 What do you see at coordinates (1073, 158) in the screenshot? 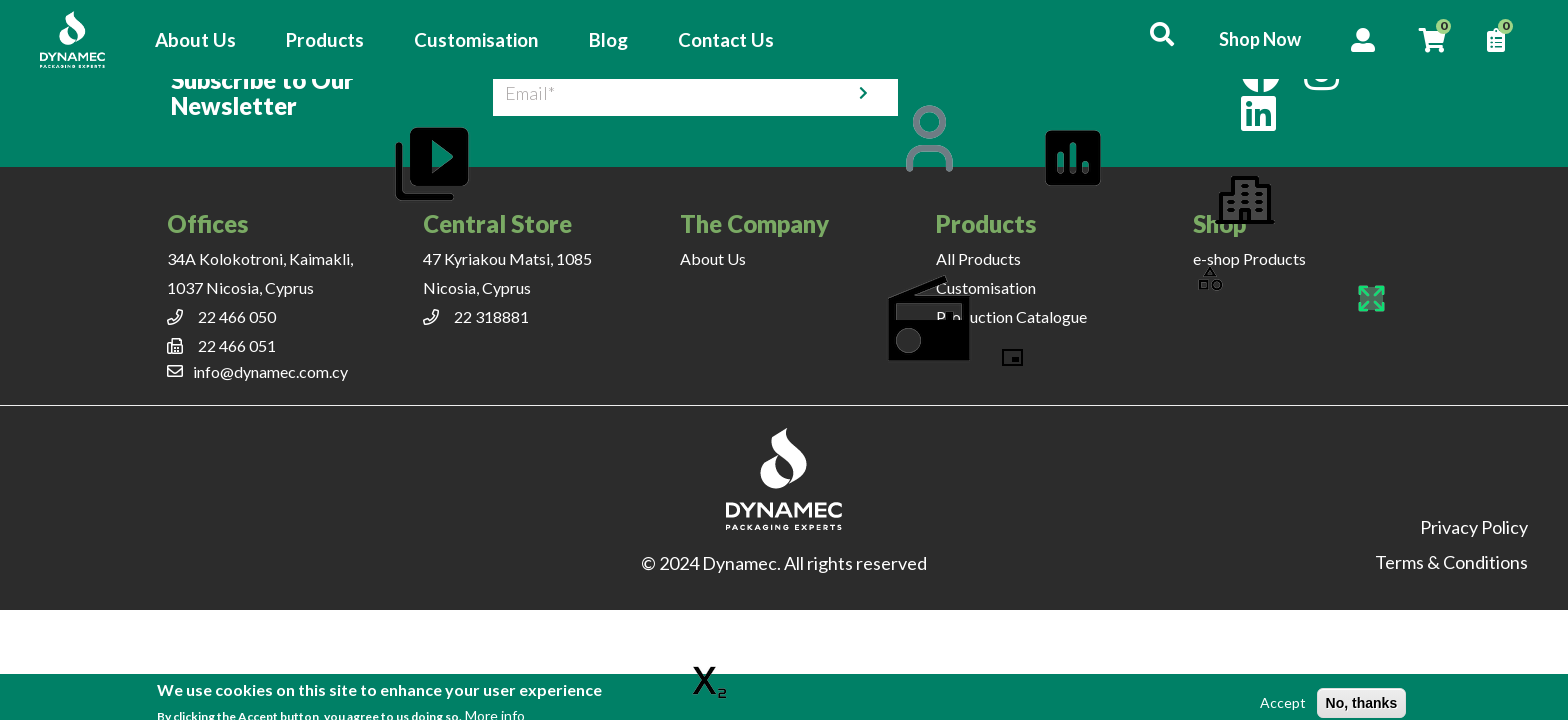
I see `insert a chart or graph into document` at bounding box center [1073, 158].